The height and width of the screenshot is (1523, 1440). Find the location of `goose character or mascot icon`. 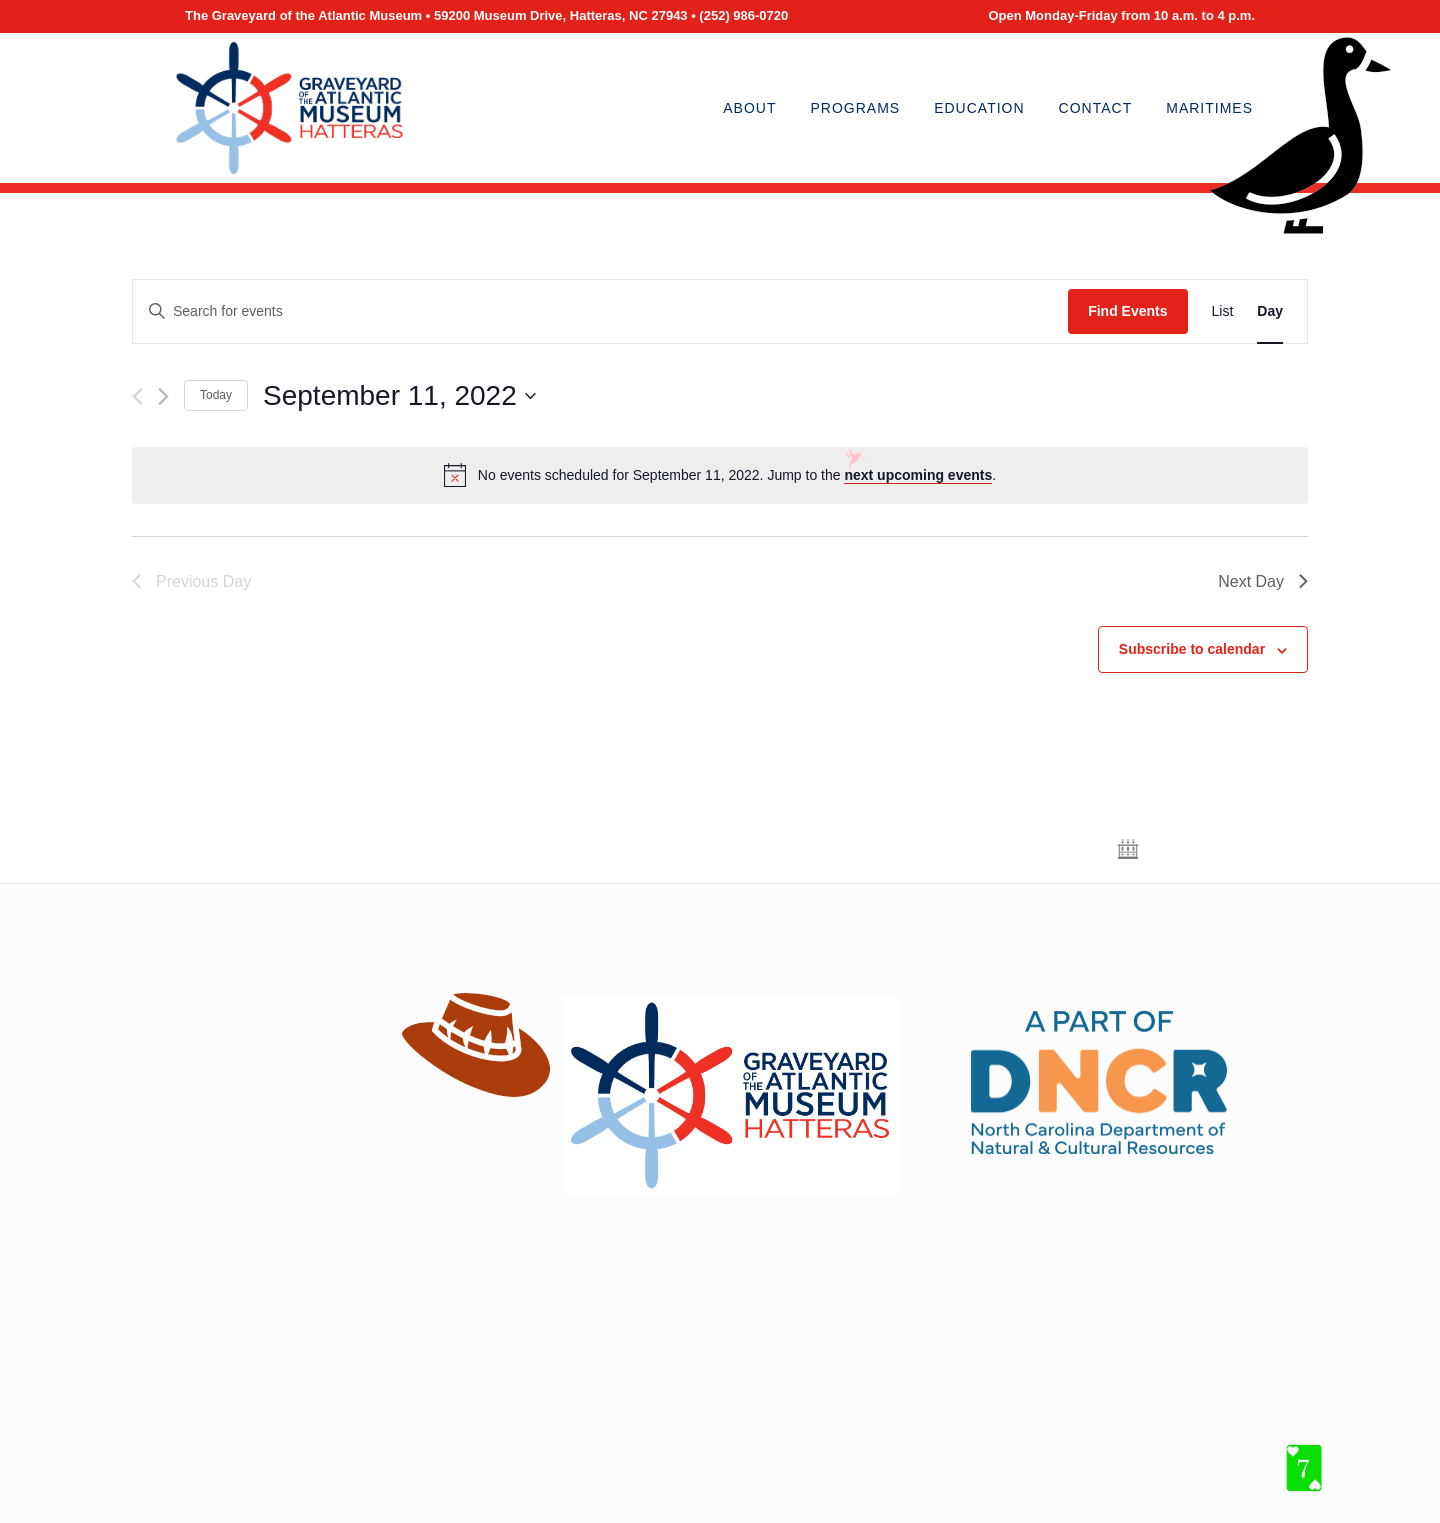

goose character or mascot icon is located at coordinates (1300, 135).